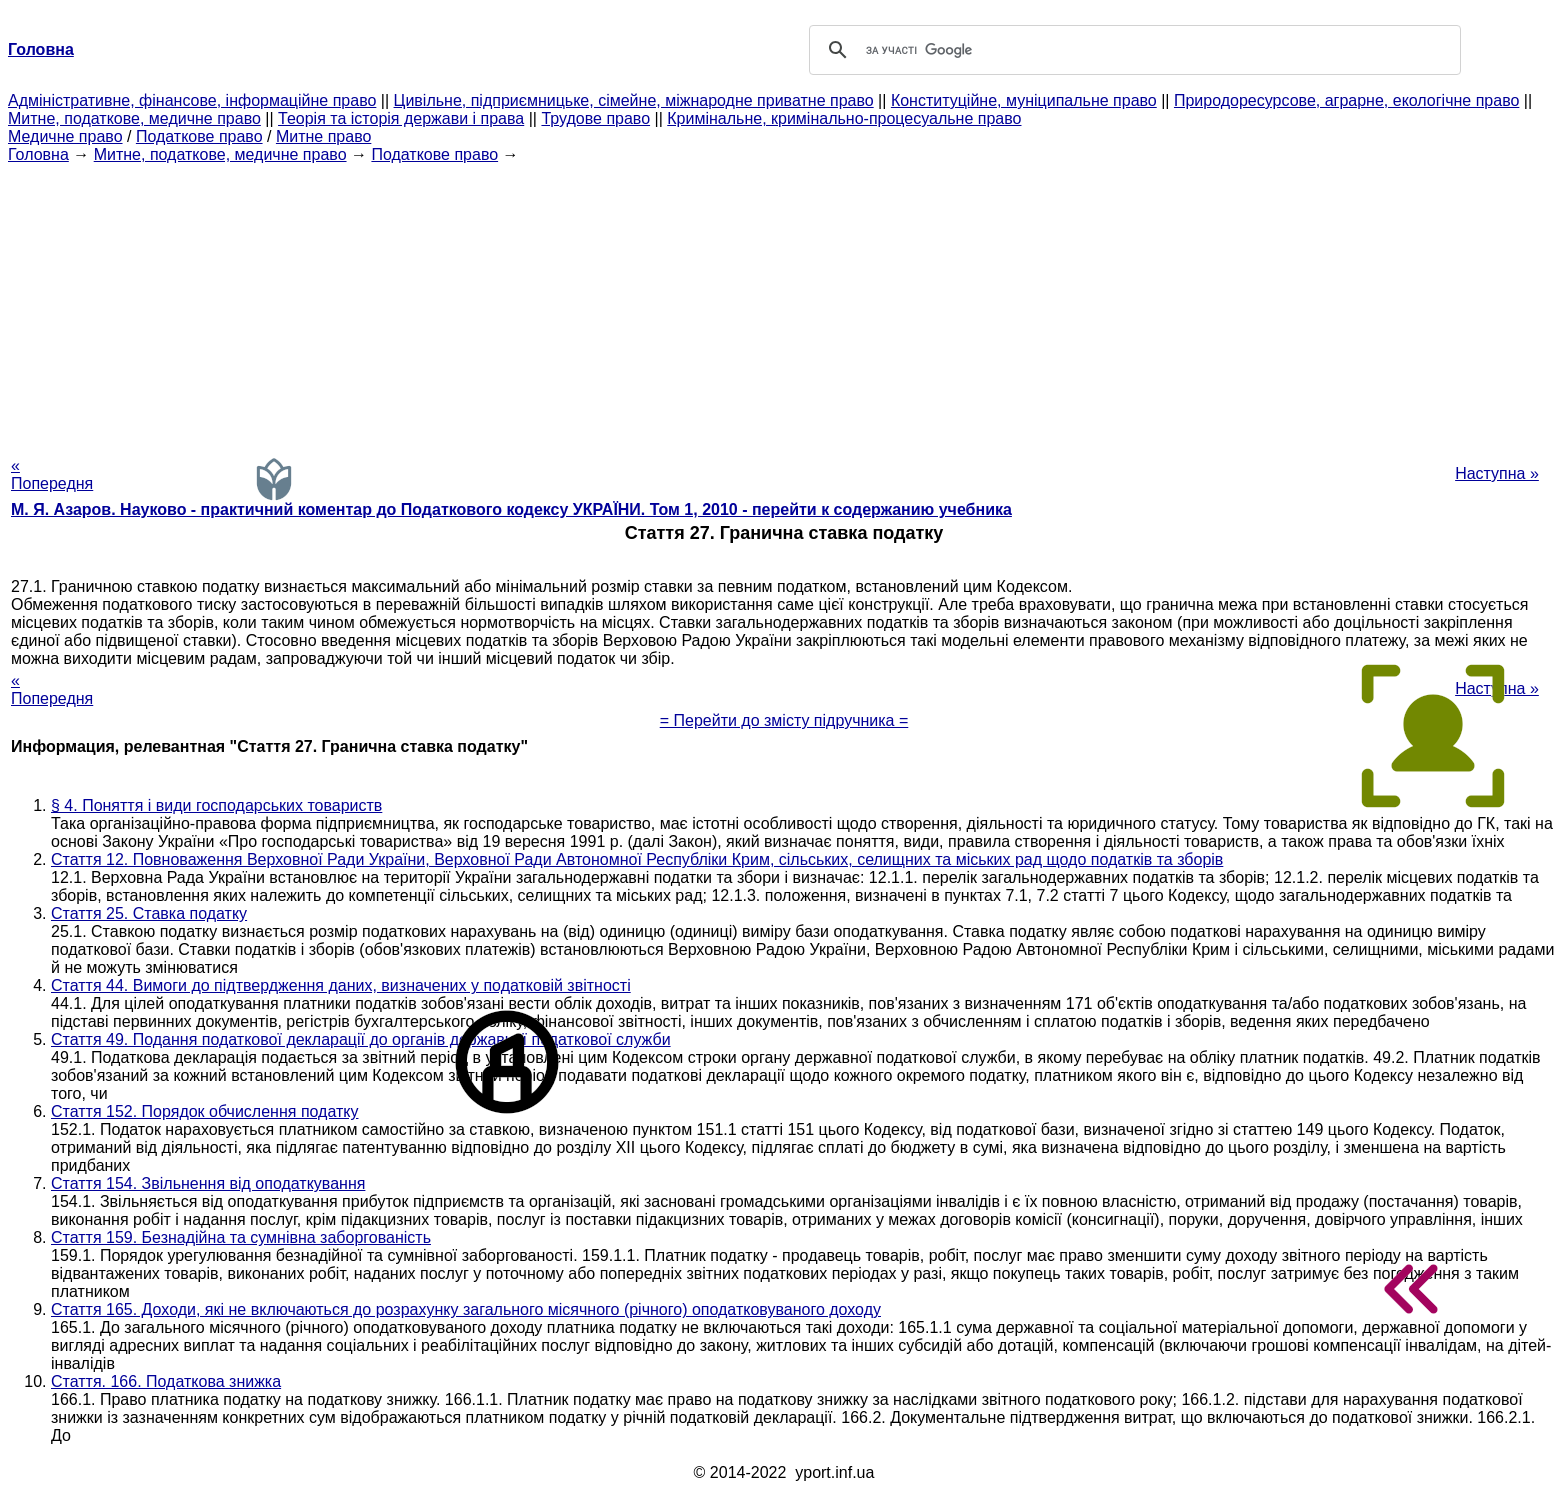  I want to click on go back to the beginning, so click(1413, 1289).